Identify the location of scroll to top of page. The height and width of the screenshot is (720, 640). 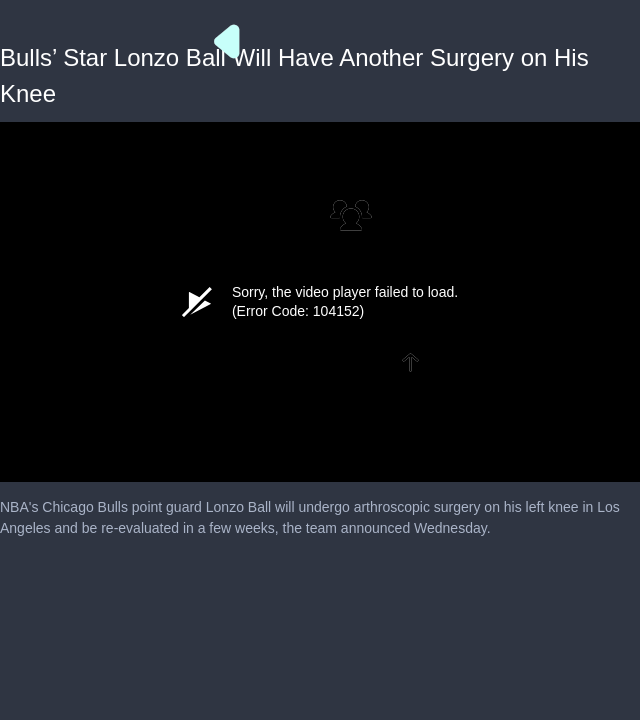
(410, 362).